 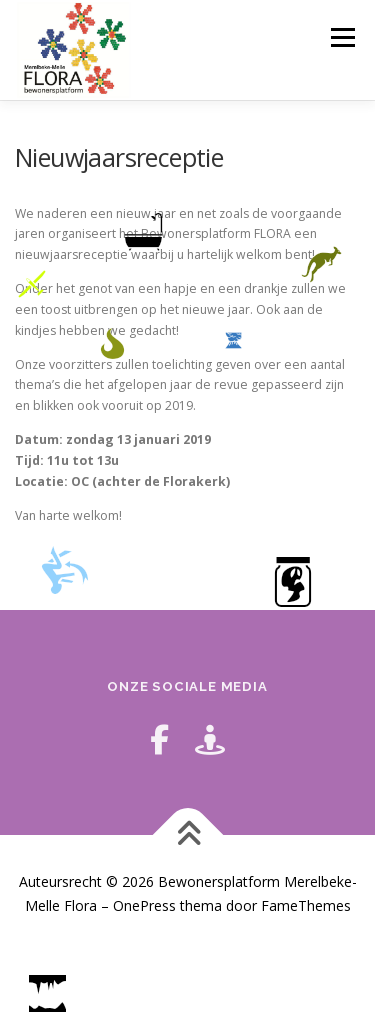 What do you see at coordinates (233, 340) in the screenshot?
I see `indicates volcanic activity or geological hazard` at bounding box center [233, 340].